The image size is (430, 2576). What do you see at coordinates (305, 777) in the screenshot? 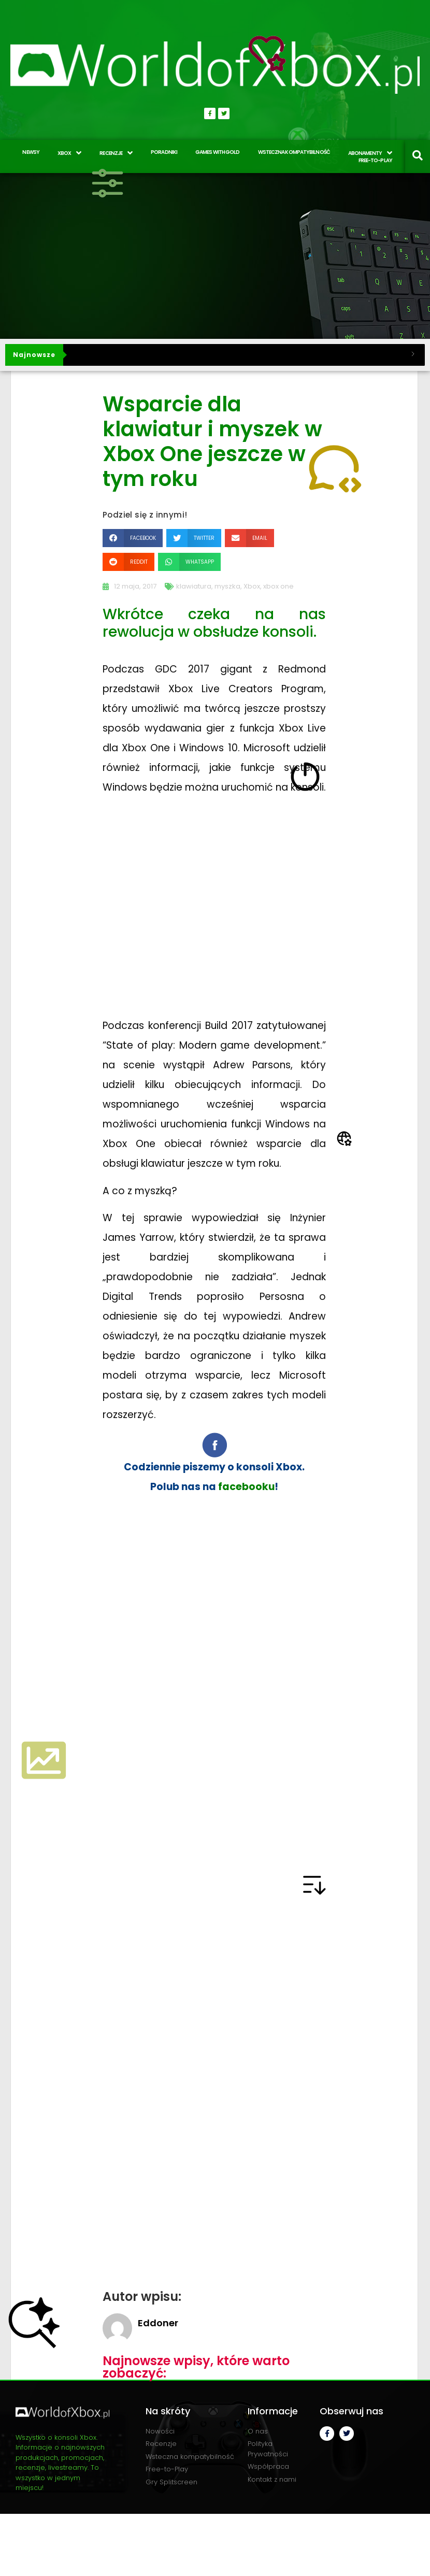
I see `link to gravatar profile settings` at bounding box center [305, 777].